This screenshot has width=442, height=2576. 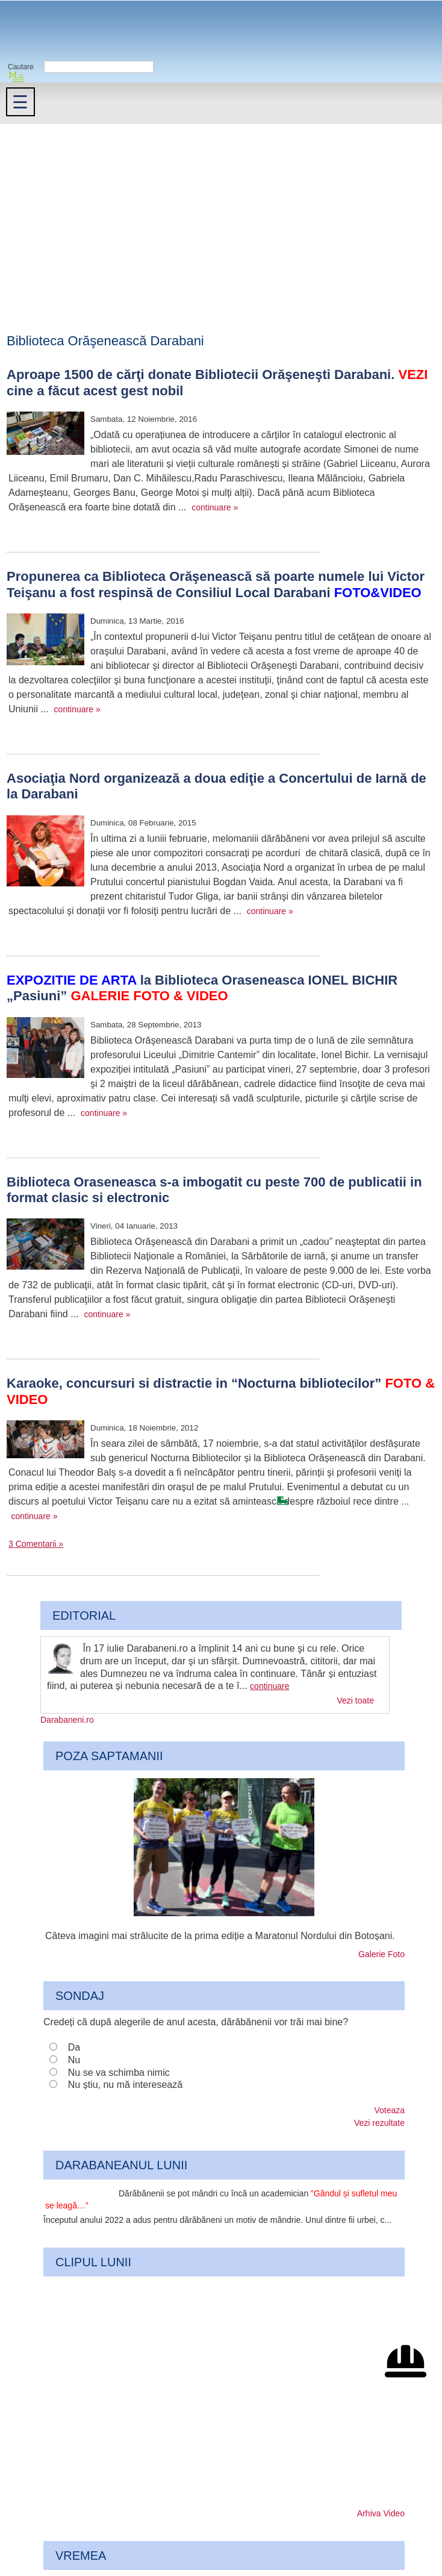 What do you see at coordinates (16, 77) in the screenshot?
I see `read article on medium` at bounding box center [16, 77].